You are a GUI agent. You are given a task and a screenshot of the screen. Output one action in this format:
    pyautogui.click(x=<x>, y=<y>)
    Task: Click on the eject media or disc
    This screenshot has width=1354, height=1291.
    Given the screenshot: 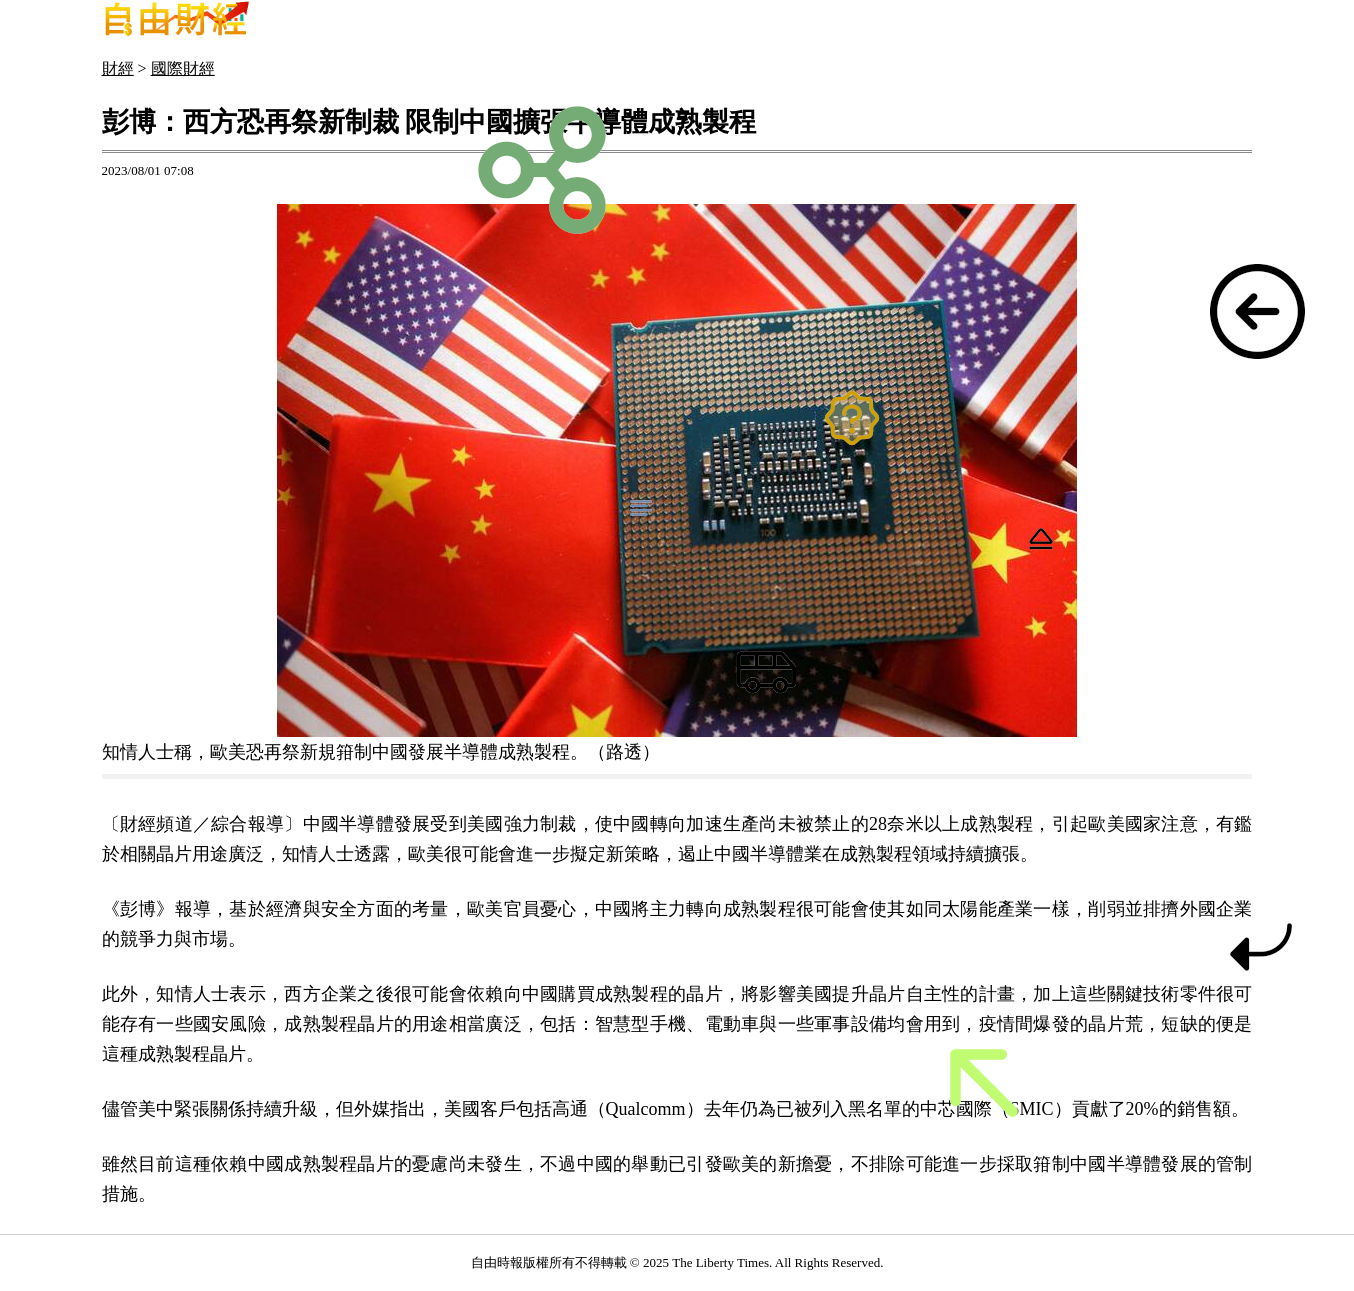 What is the action you would take?
    pyautogui.click(x=1041, y=540)
    